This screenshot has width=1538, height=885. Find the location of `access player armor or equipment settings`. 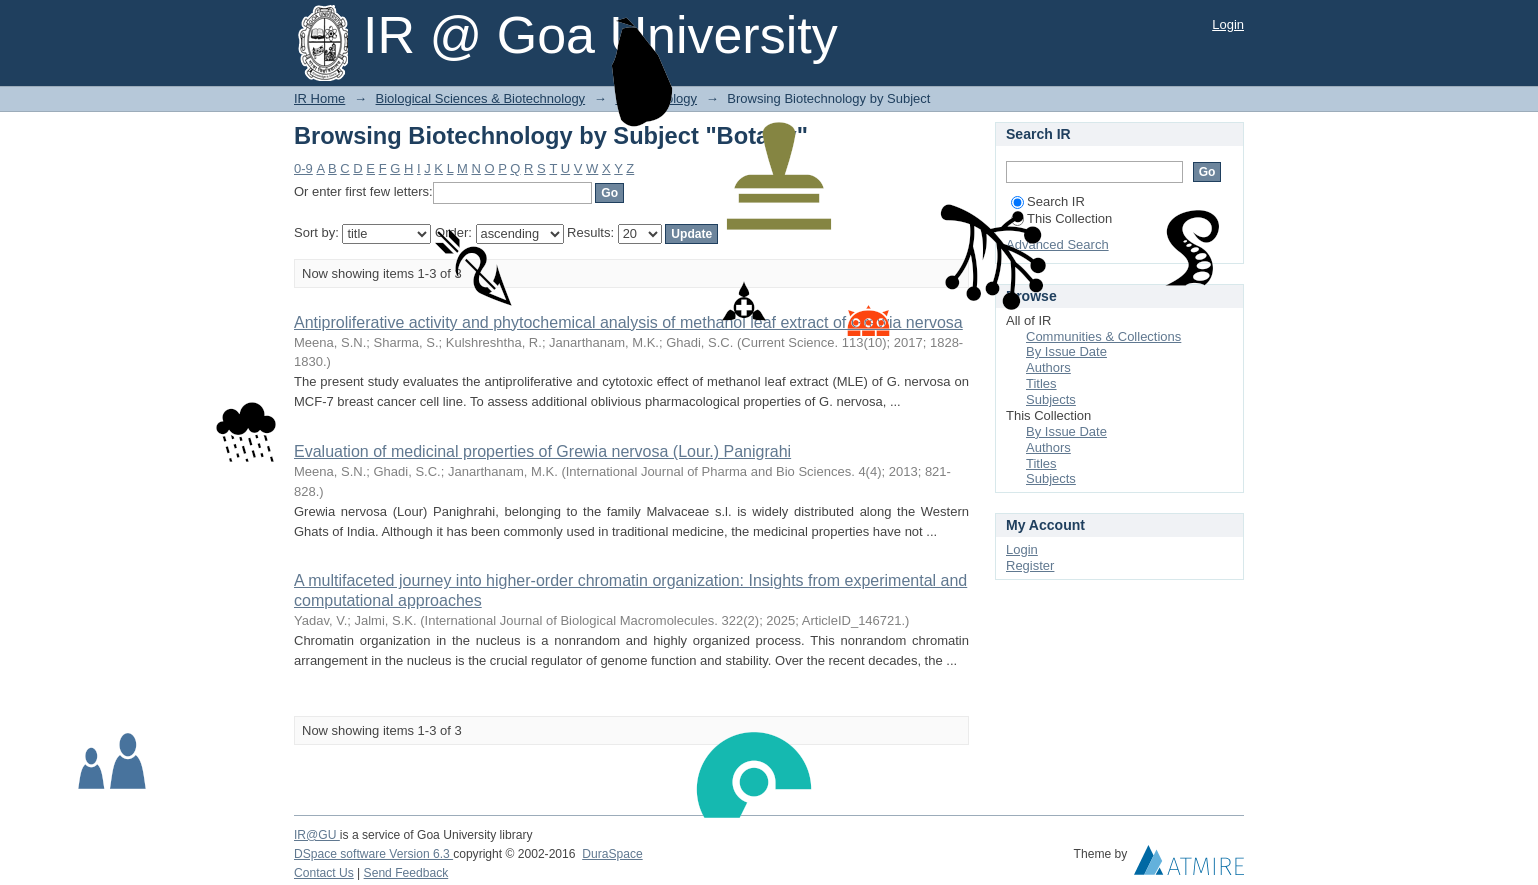

access player armor or equipment settings is located at coordinates (754, 775).